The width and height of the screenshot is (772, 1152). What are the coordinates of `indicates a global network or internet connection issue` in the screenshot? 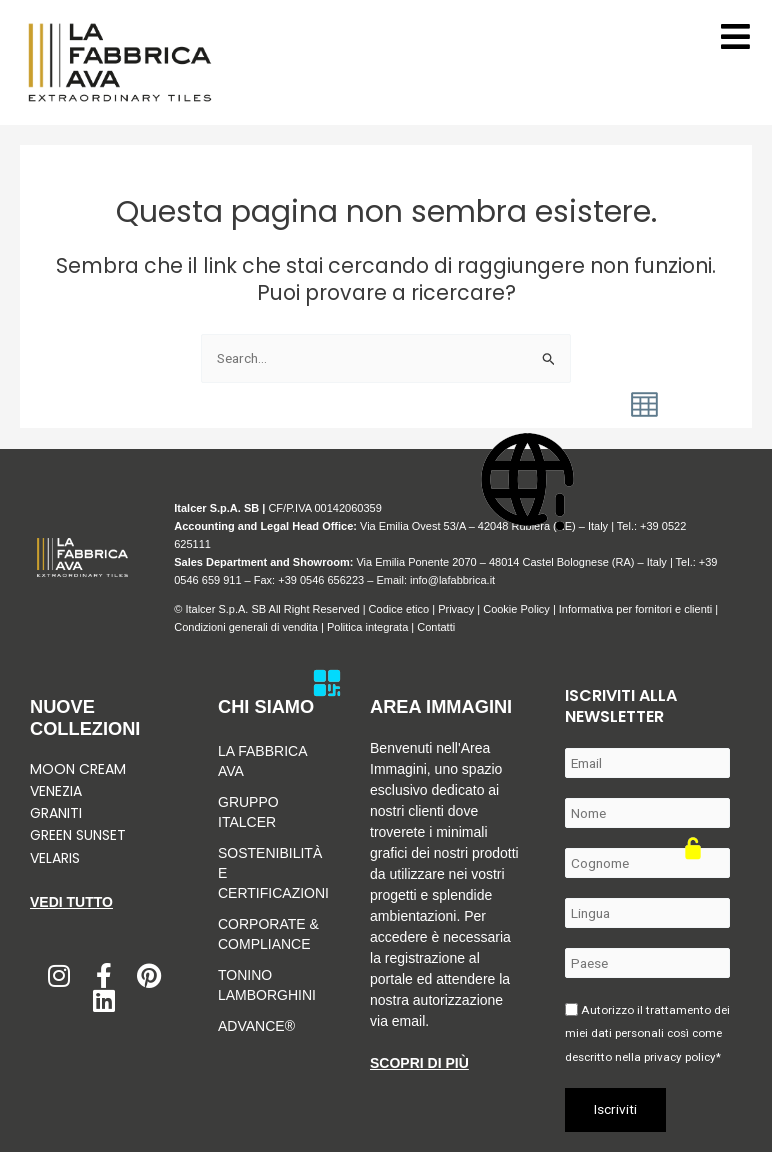 It's located at (527, 479).